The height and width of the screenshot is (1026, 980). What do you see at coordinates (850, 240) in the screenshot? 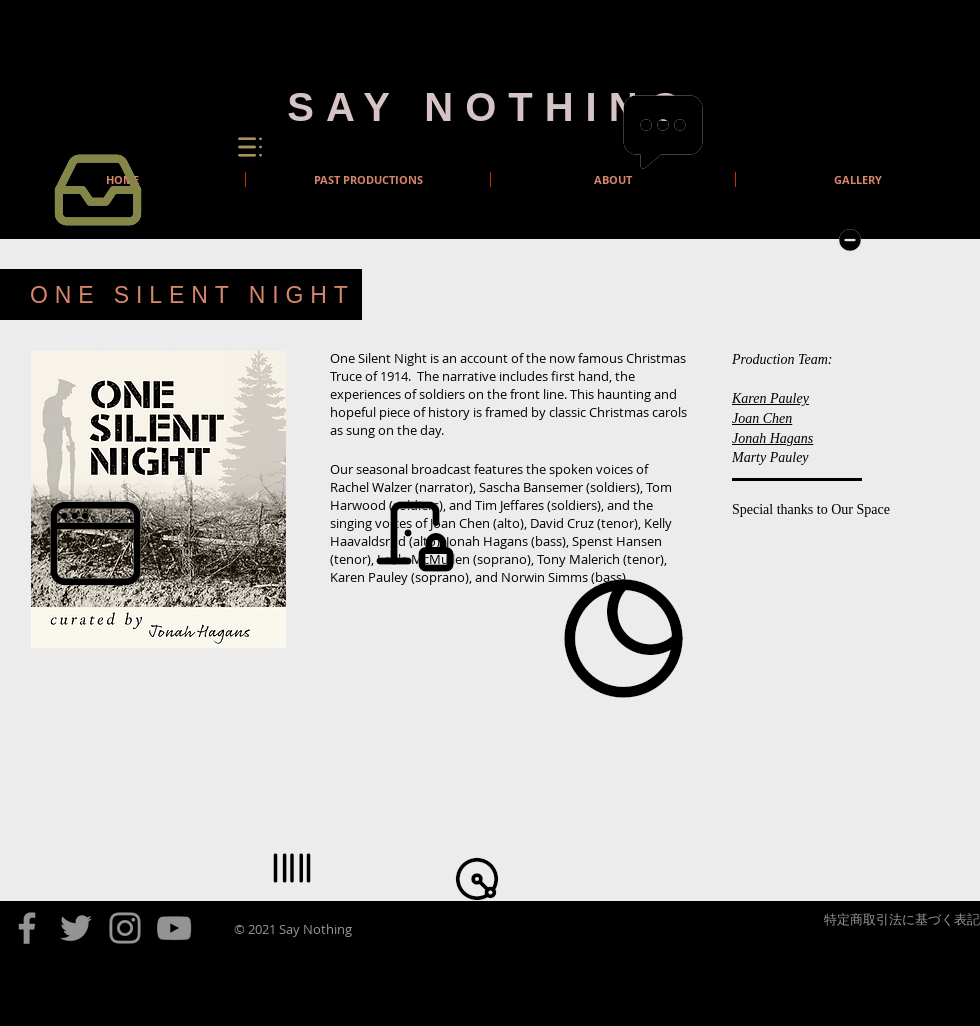
I see `remove an item from a list` at bounding box center [850, 240].